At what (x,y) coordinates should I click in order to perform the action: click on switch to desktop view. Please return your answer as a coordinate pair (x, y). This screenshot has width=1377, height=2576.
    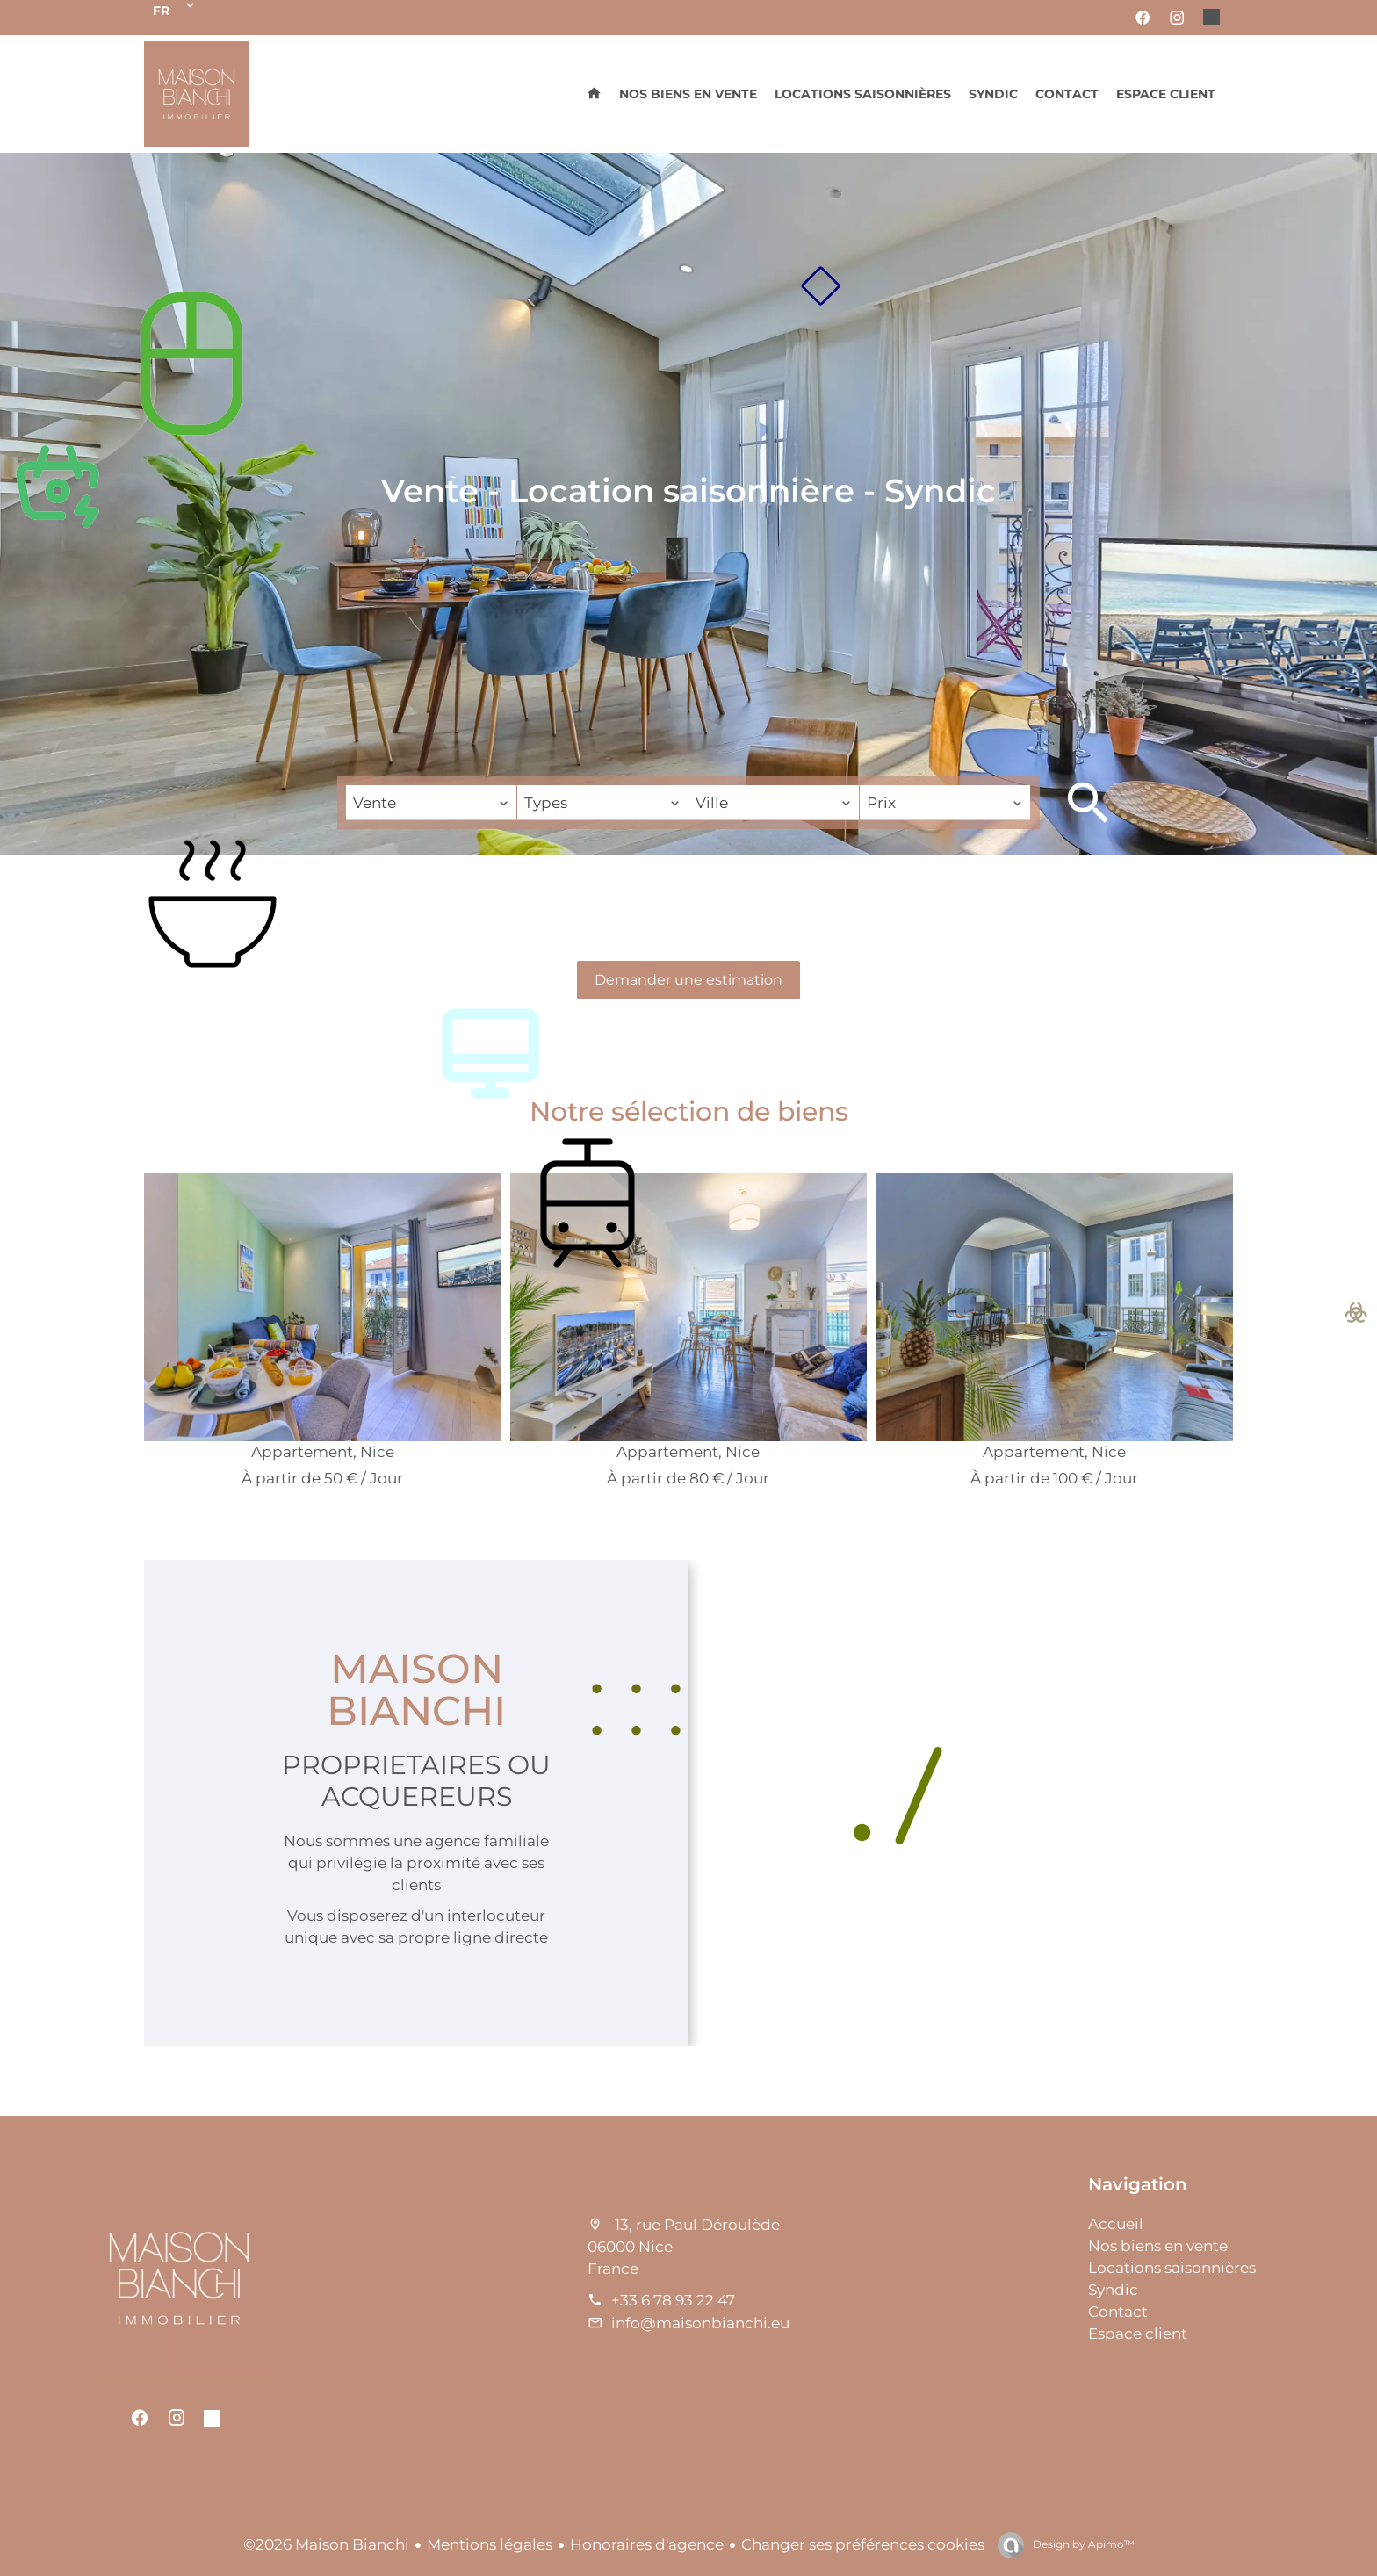
    Looking at the image, I should click on (490, 1050).